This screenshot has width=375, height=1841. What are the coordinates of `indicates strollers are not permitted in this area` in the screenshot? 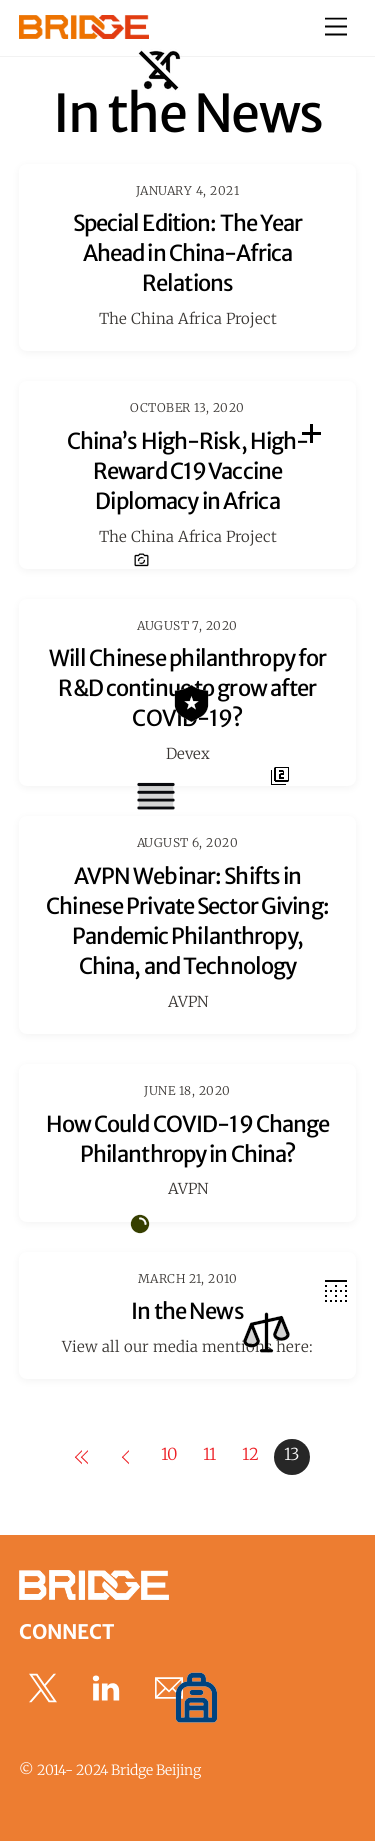 It's located at (160, 69).